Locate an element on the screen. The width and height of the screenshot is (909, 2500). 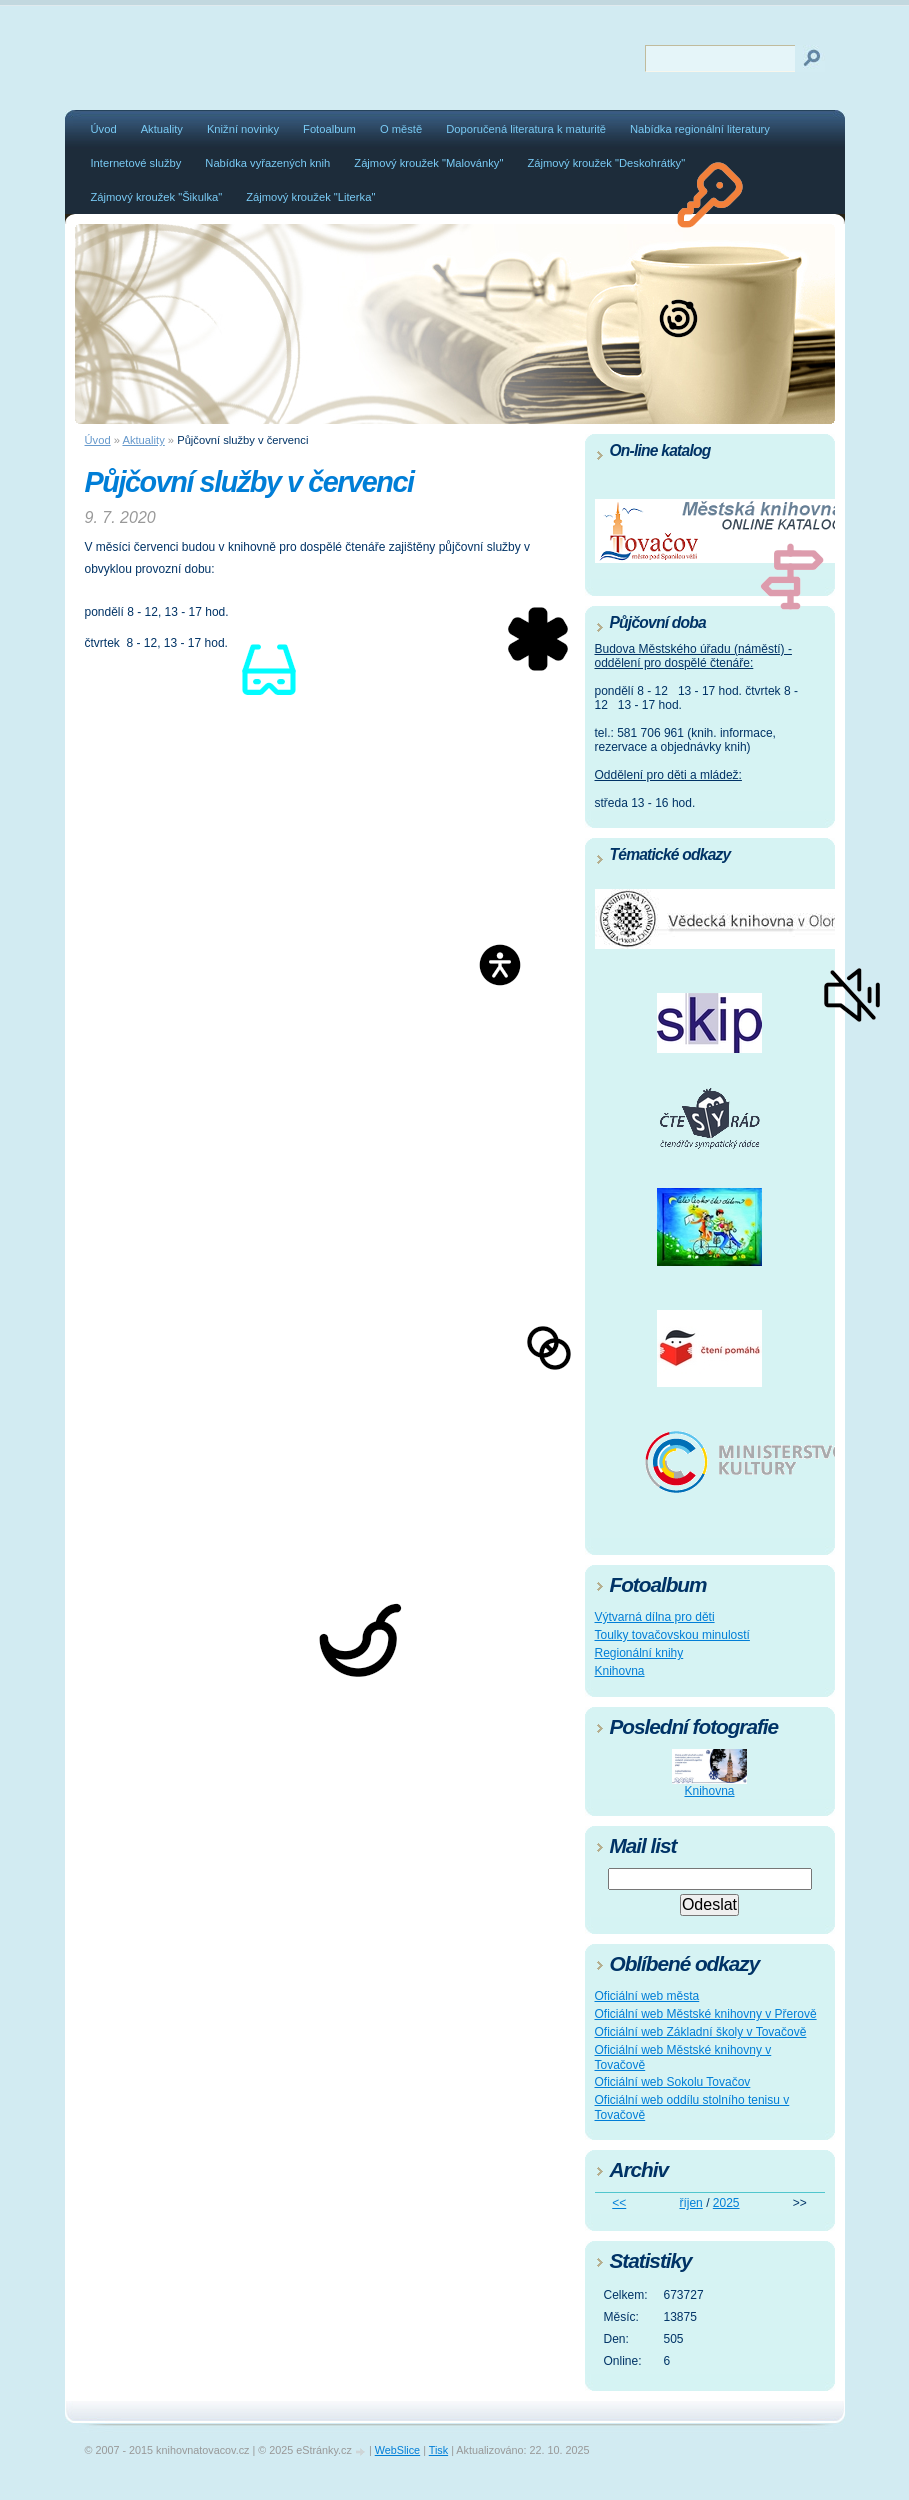
mute audio is located at coordinates (851, 995).